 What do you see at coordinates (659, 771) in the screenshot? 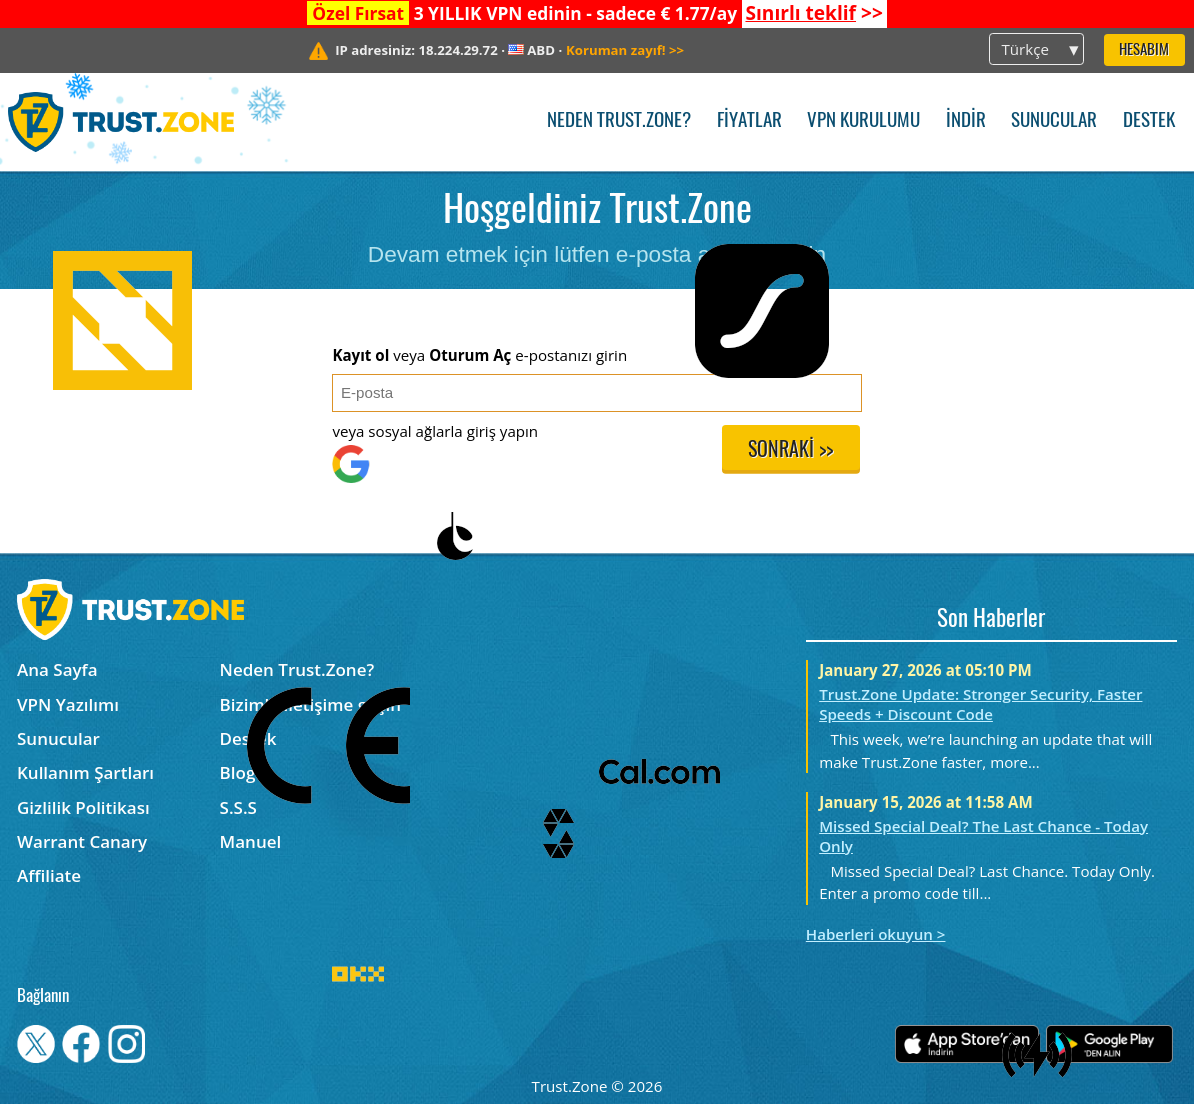
I see `open cal.com scheduling app` at bounding box center [659, 771].